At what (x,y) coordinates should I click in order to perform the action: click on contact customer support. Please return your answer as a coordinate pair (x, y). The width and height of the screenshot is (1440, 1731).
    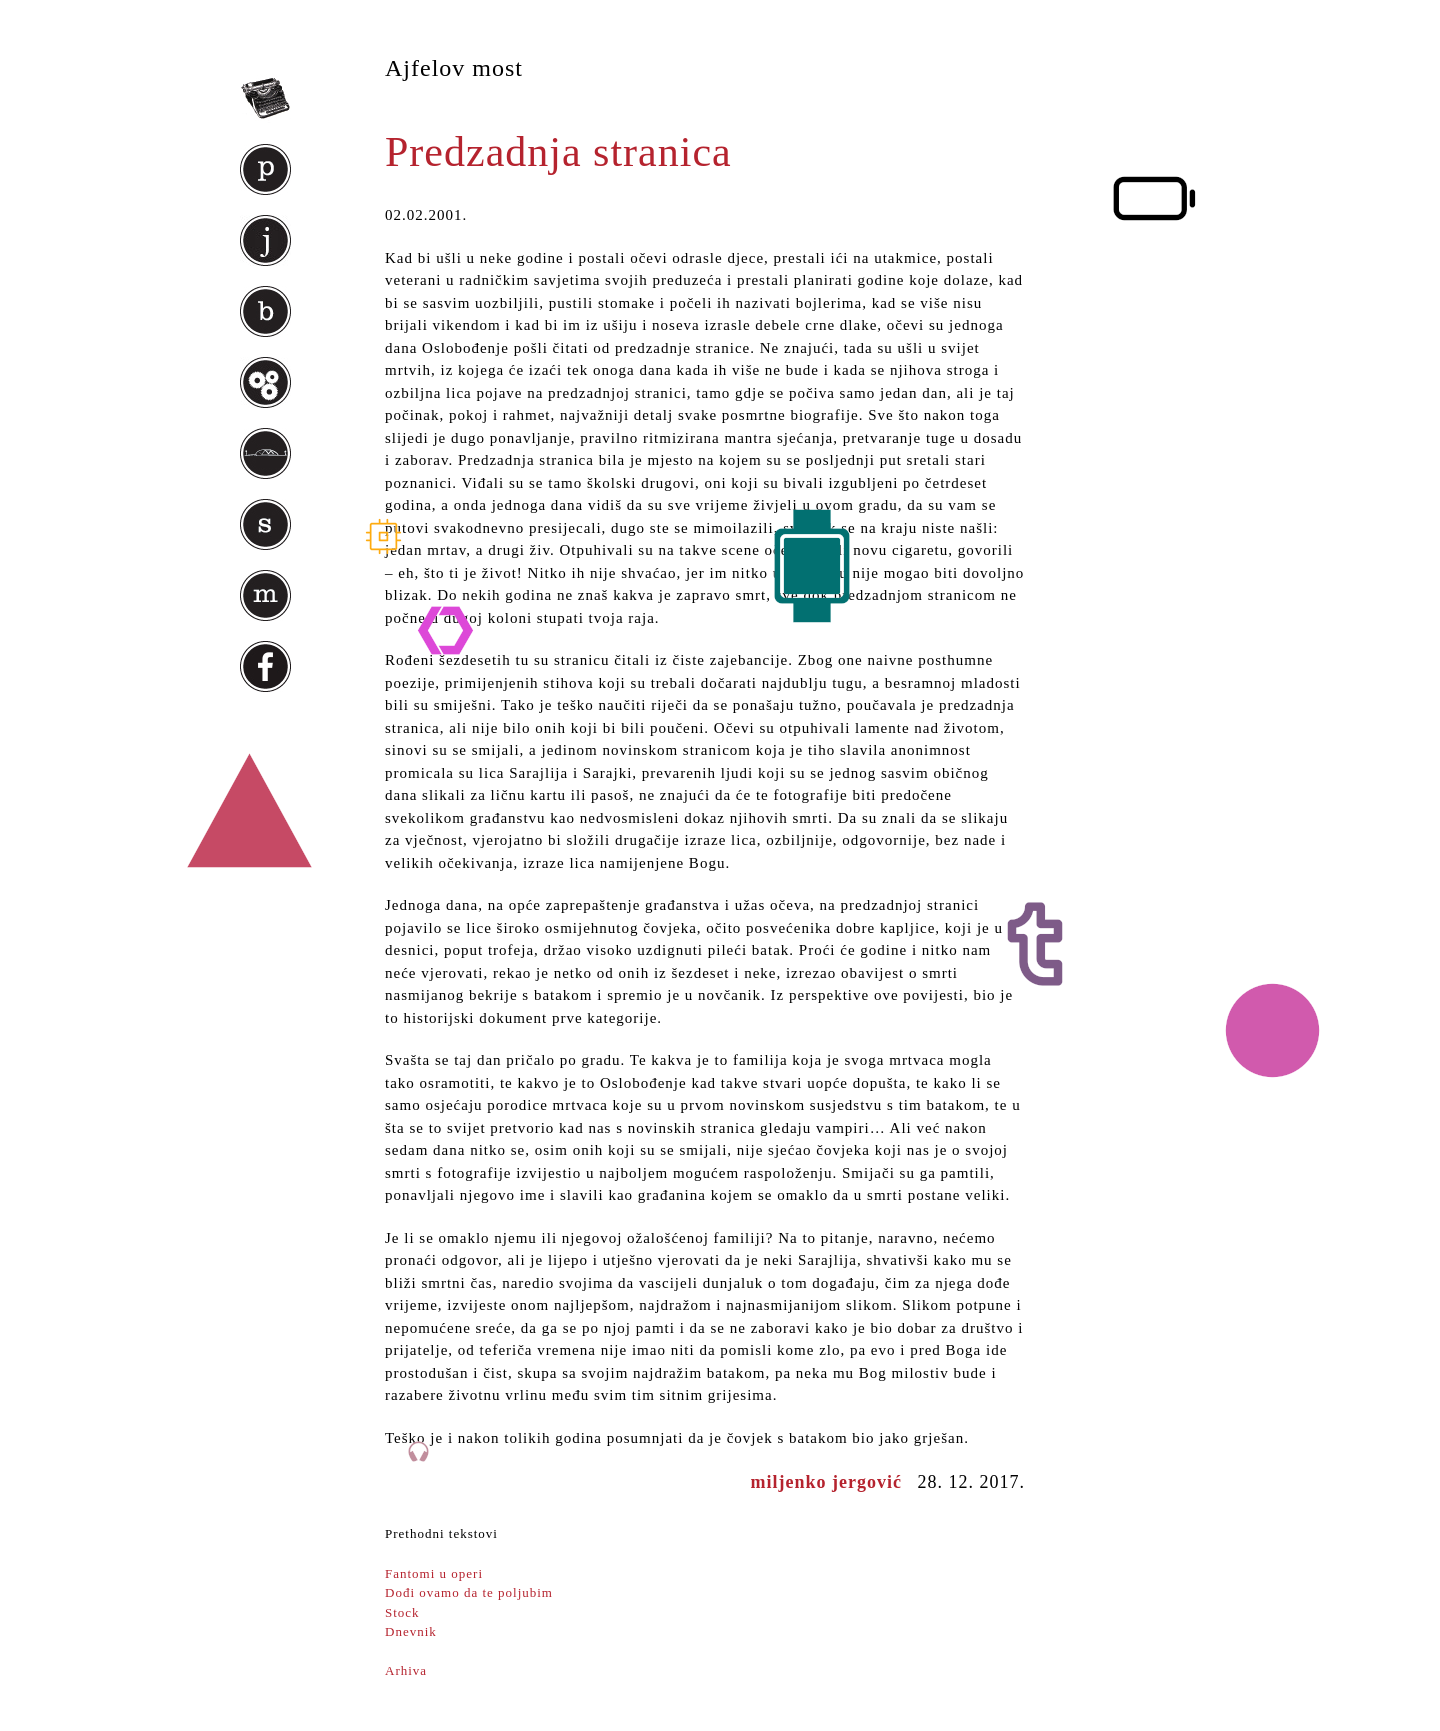
    Looking at the image, I should click on (418, 1451).